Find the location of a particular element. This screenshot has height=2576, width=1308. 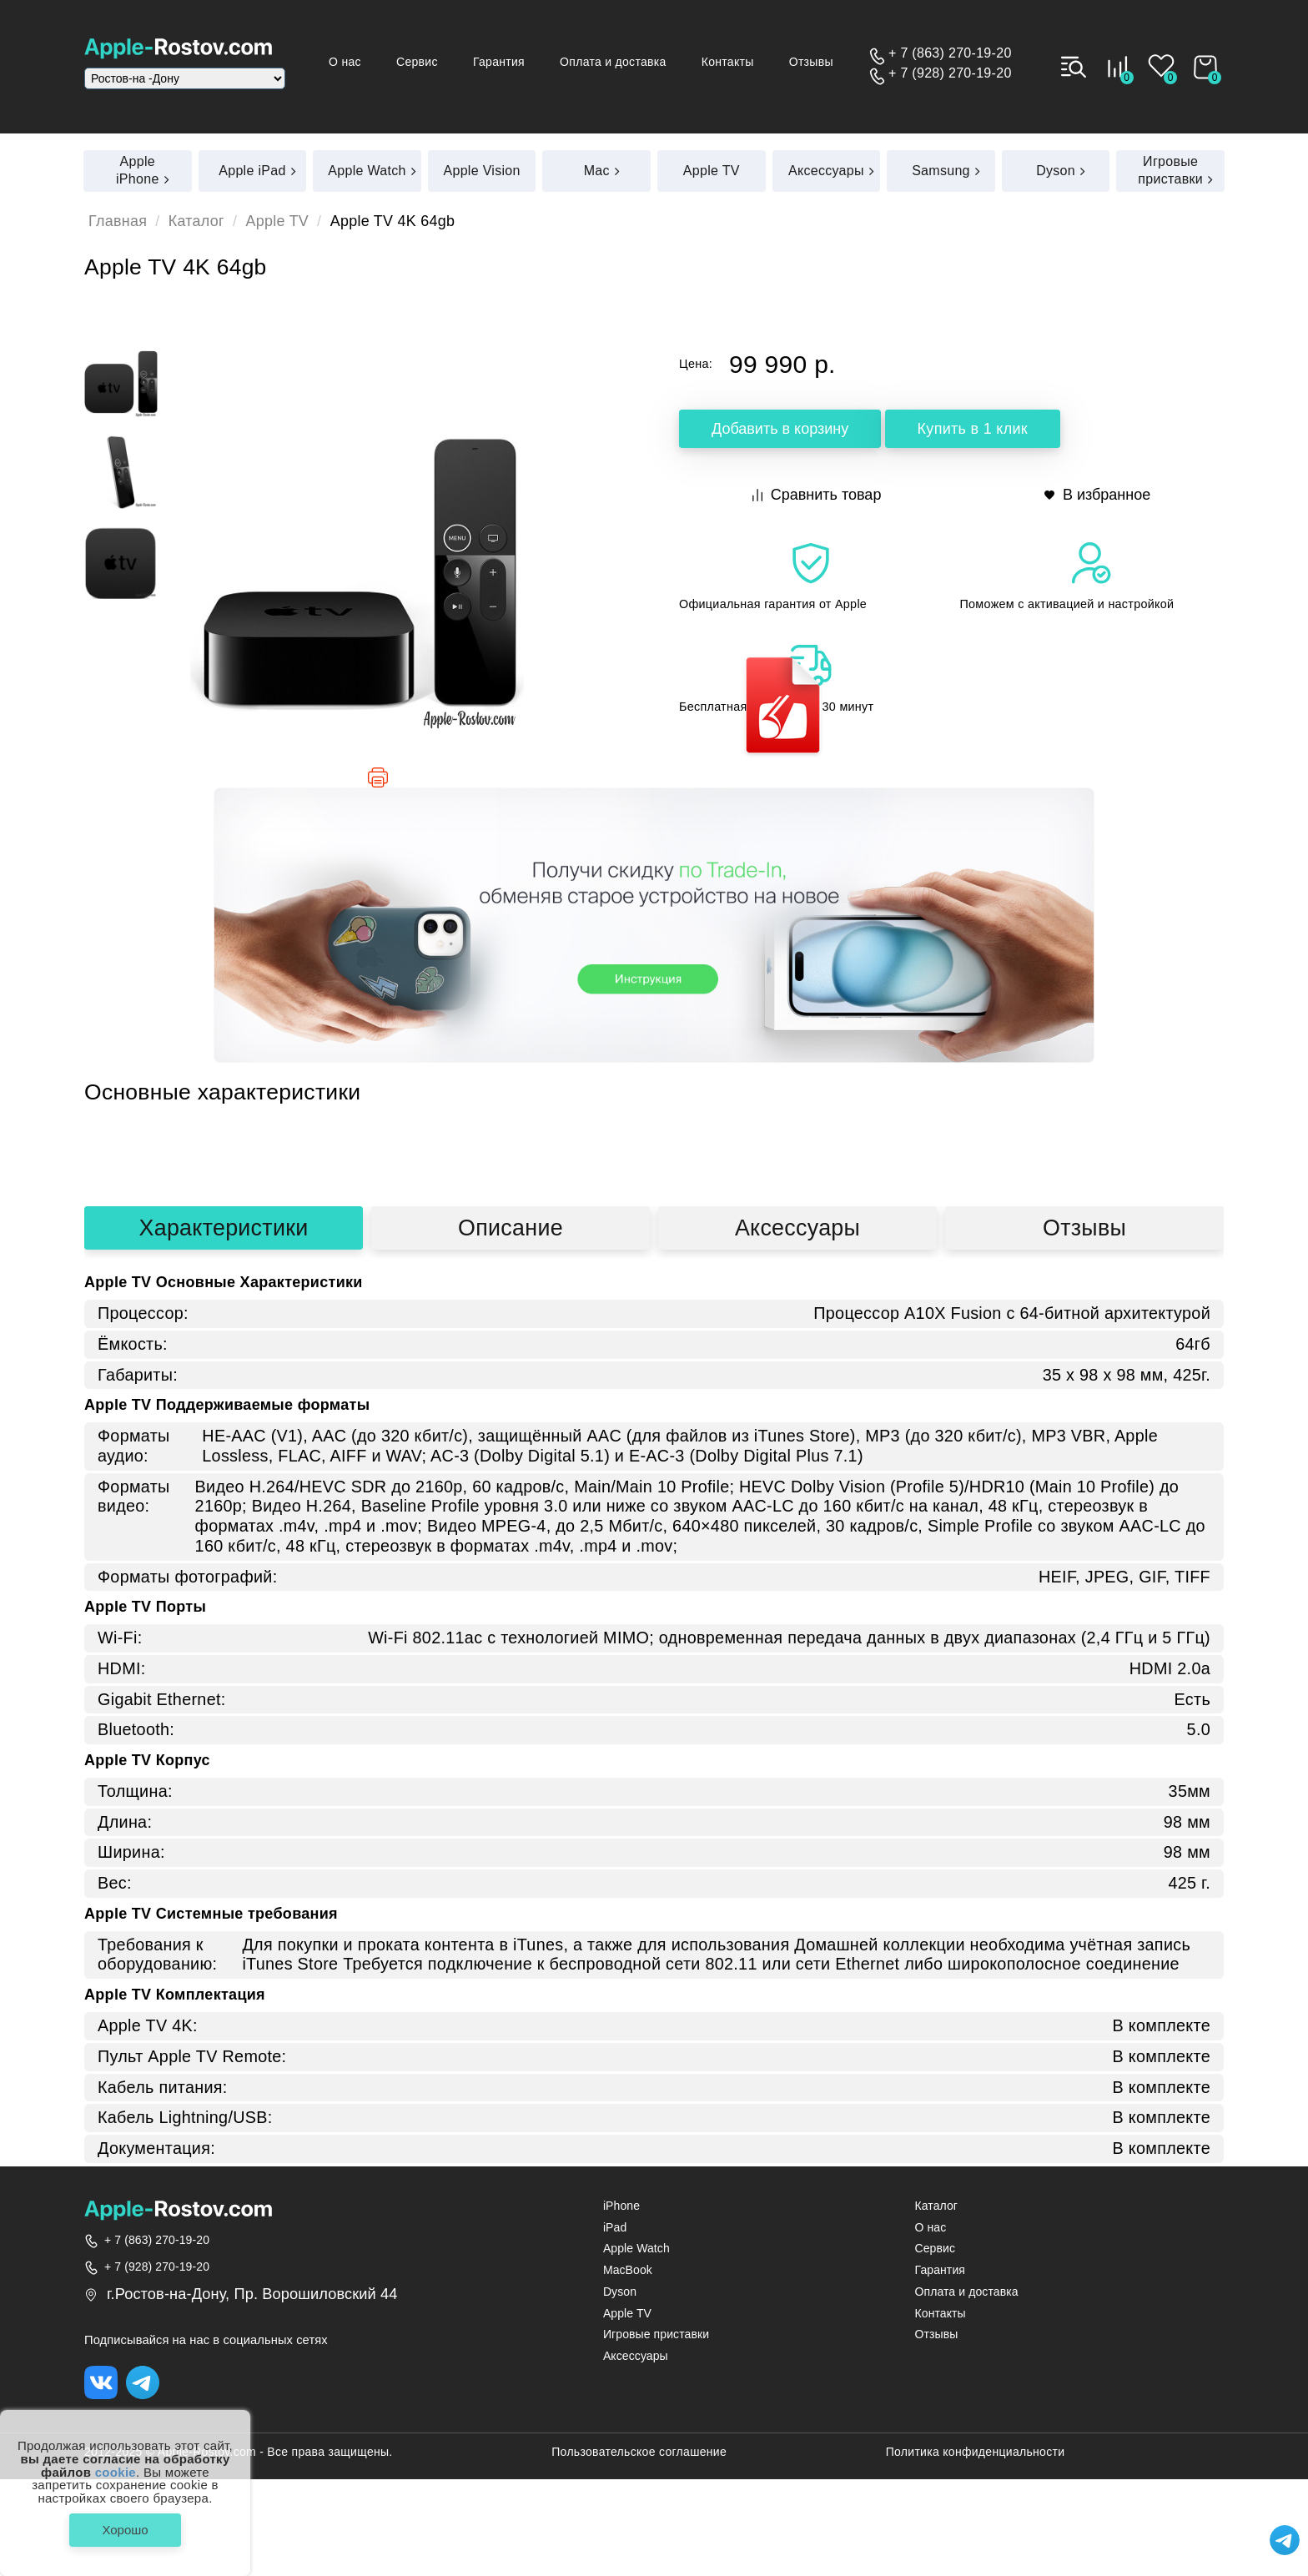

print the current document is located at coordinates (378, 777).